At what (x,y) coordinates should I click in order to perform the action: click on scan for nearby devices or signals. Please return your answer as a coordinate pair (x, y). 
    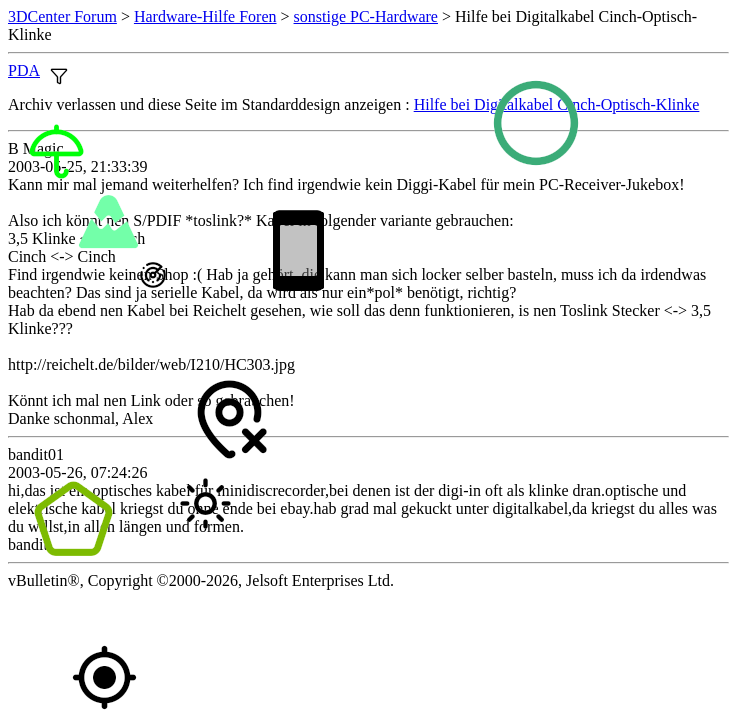
    Looking at the image, I should click on (153, 275).